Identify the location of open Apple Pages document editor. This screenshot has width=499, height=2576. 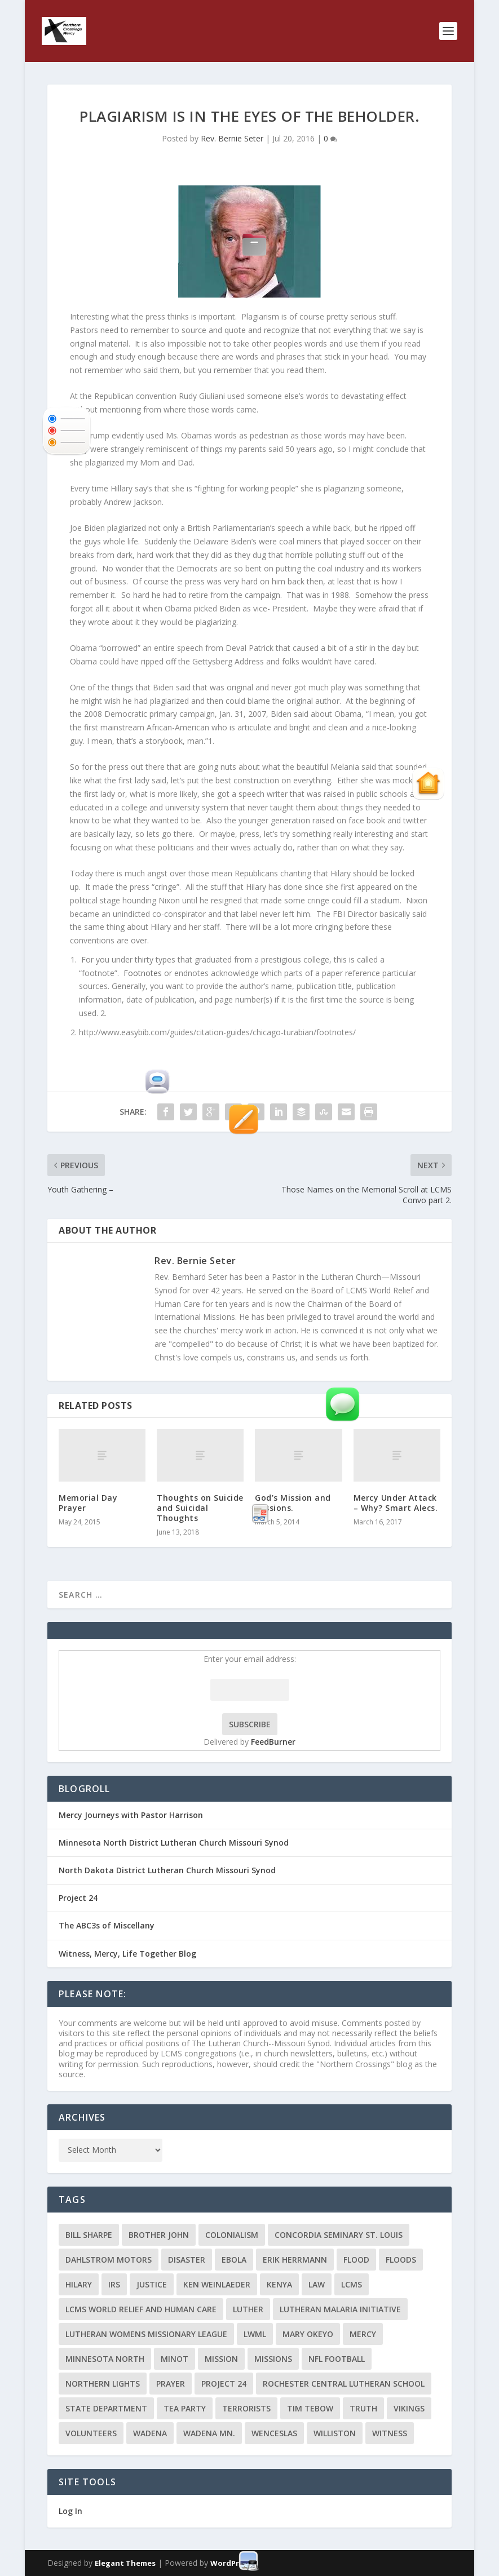
(244, 1119).